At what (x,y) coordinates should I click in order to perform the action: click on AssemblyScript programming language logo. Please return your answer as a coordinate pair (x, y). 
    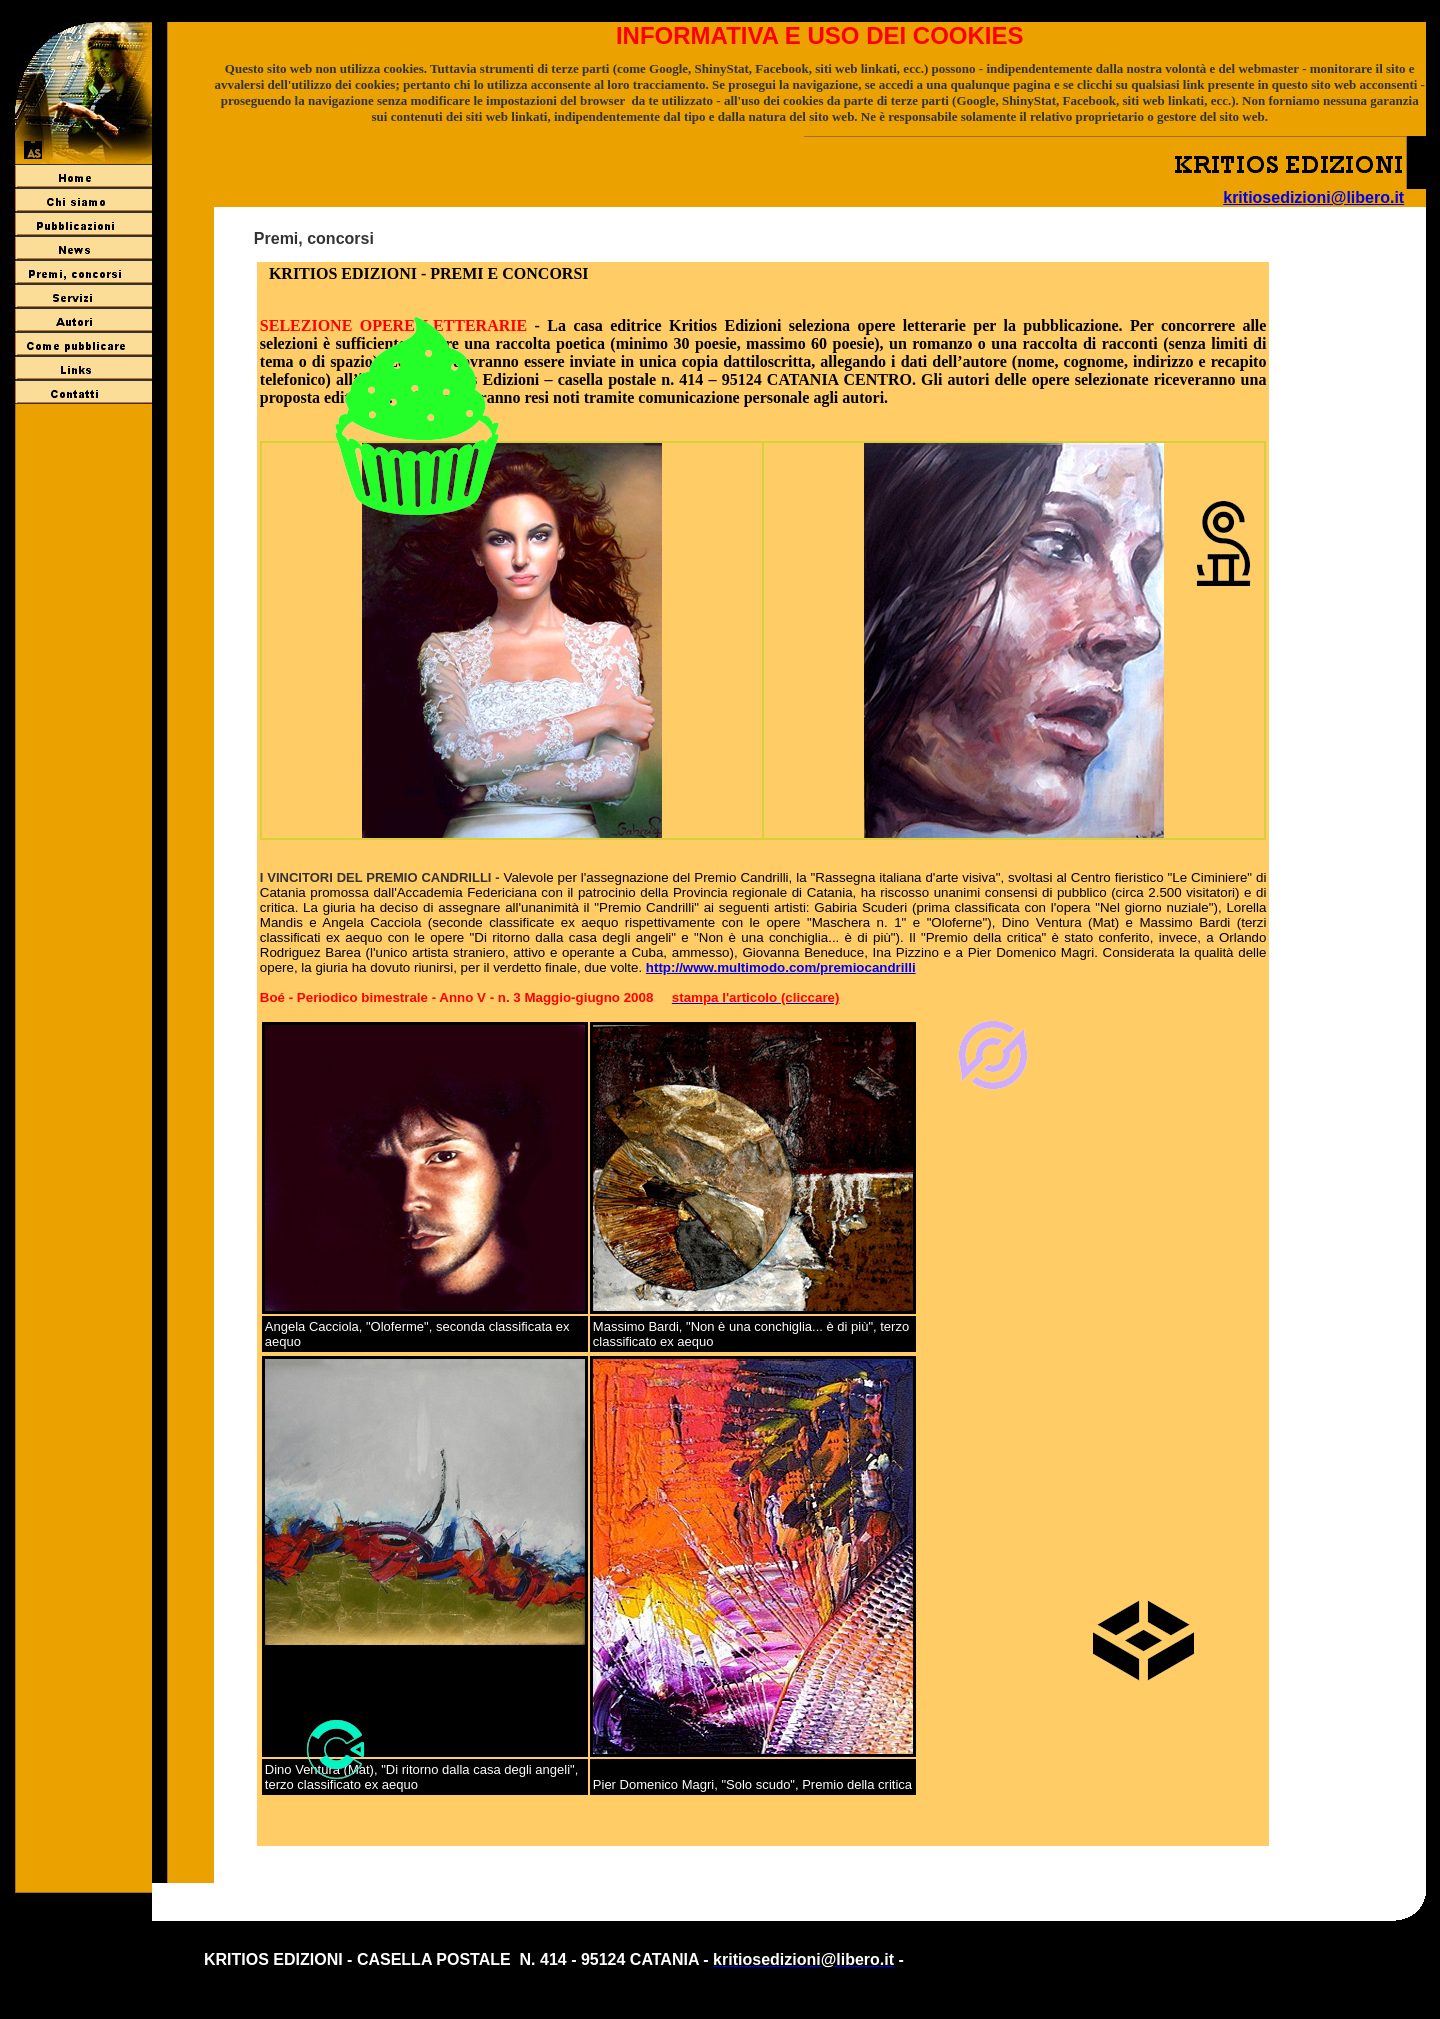
    Looking at the image, I should click on (33, 150).